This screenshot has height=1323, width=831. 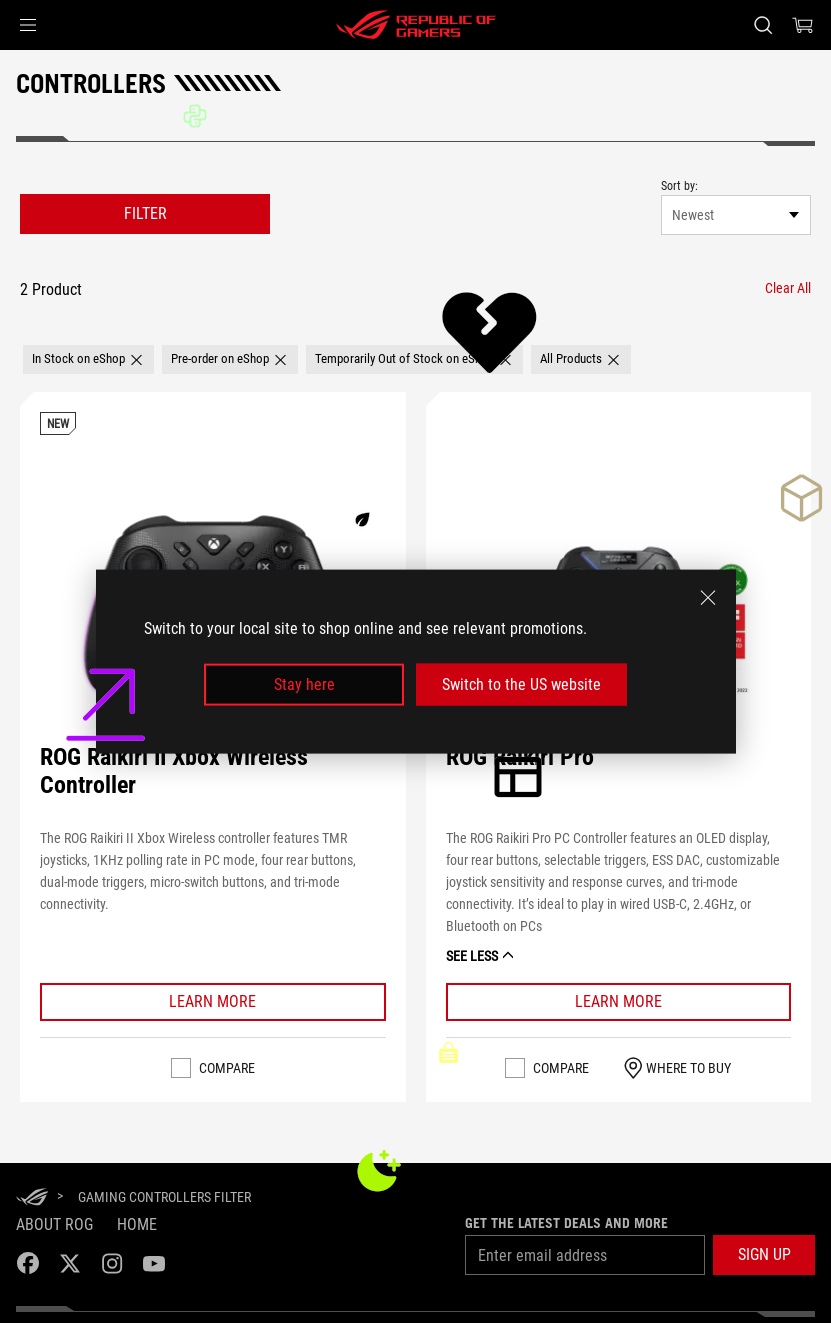 I want to click on toggle dark mode or night theme, so click(x=377, y=1171).